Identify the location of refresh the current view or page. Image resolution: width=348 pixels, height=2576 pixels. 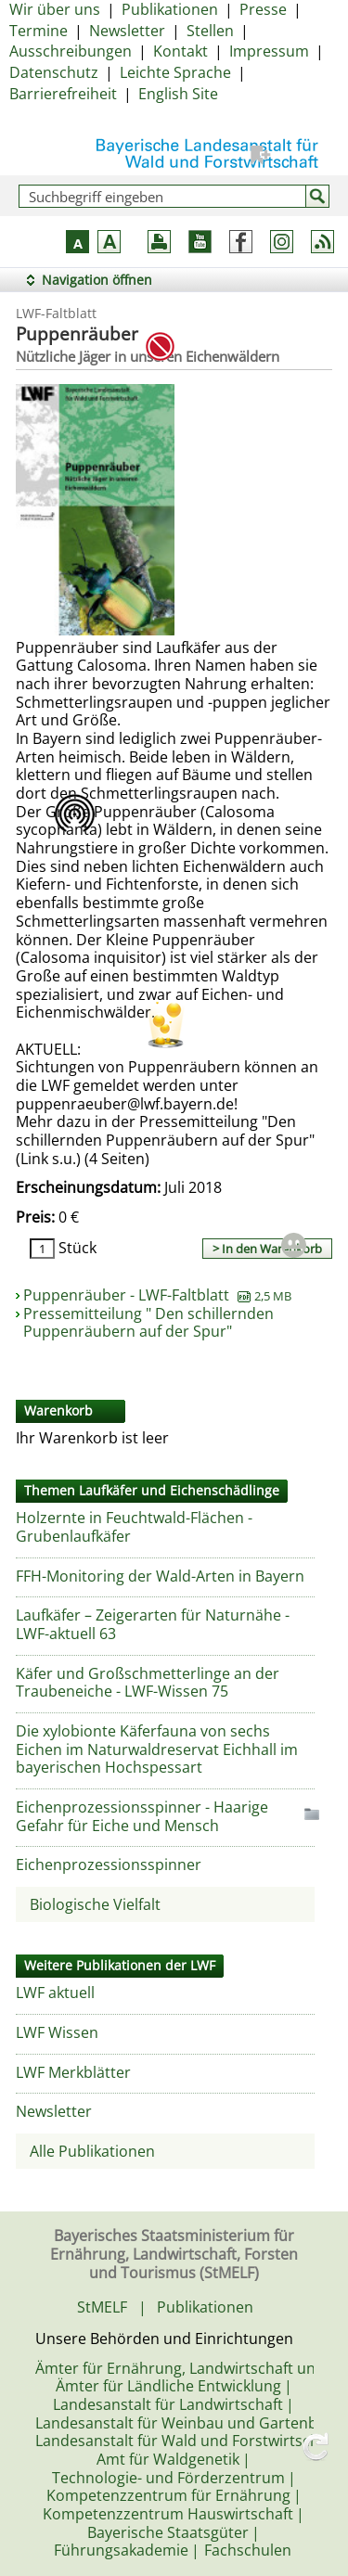
(316, 2447).